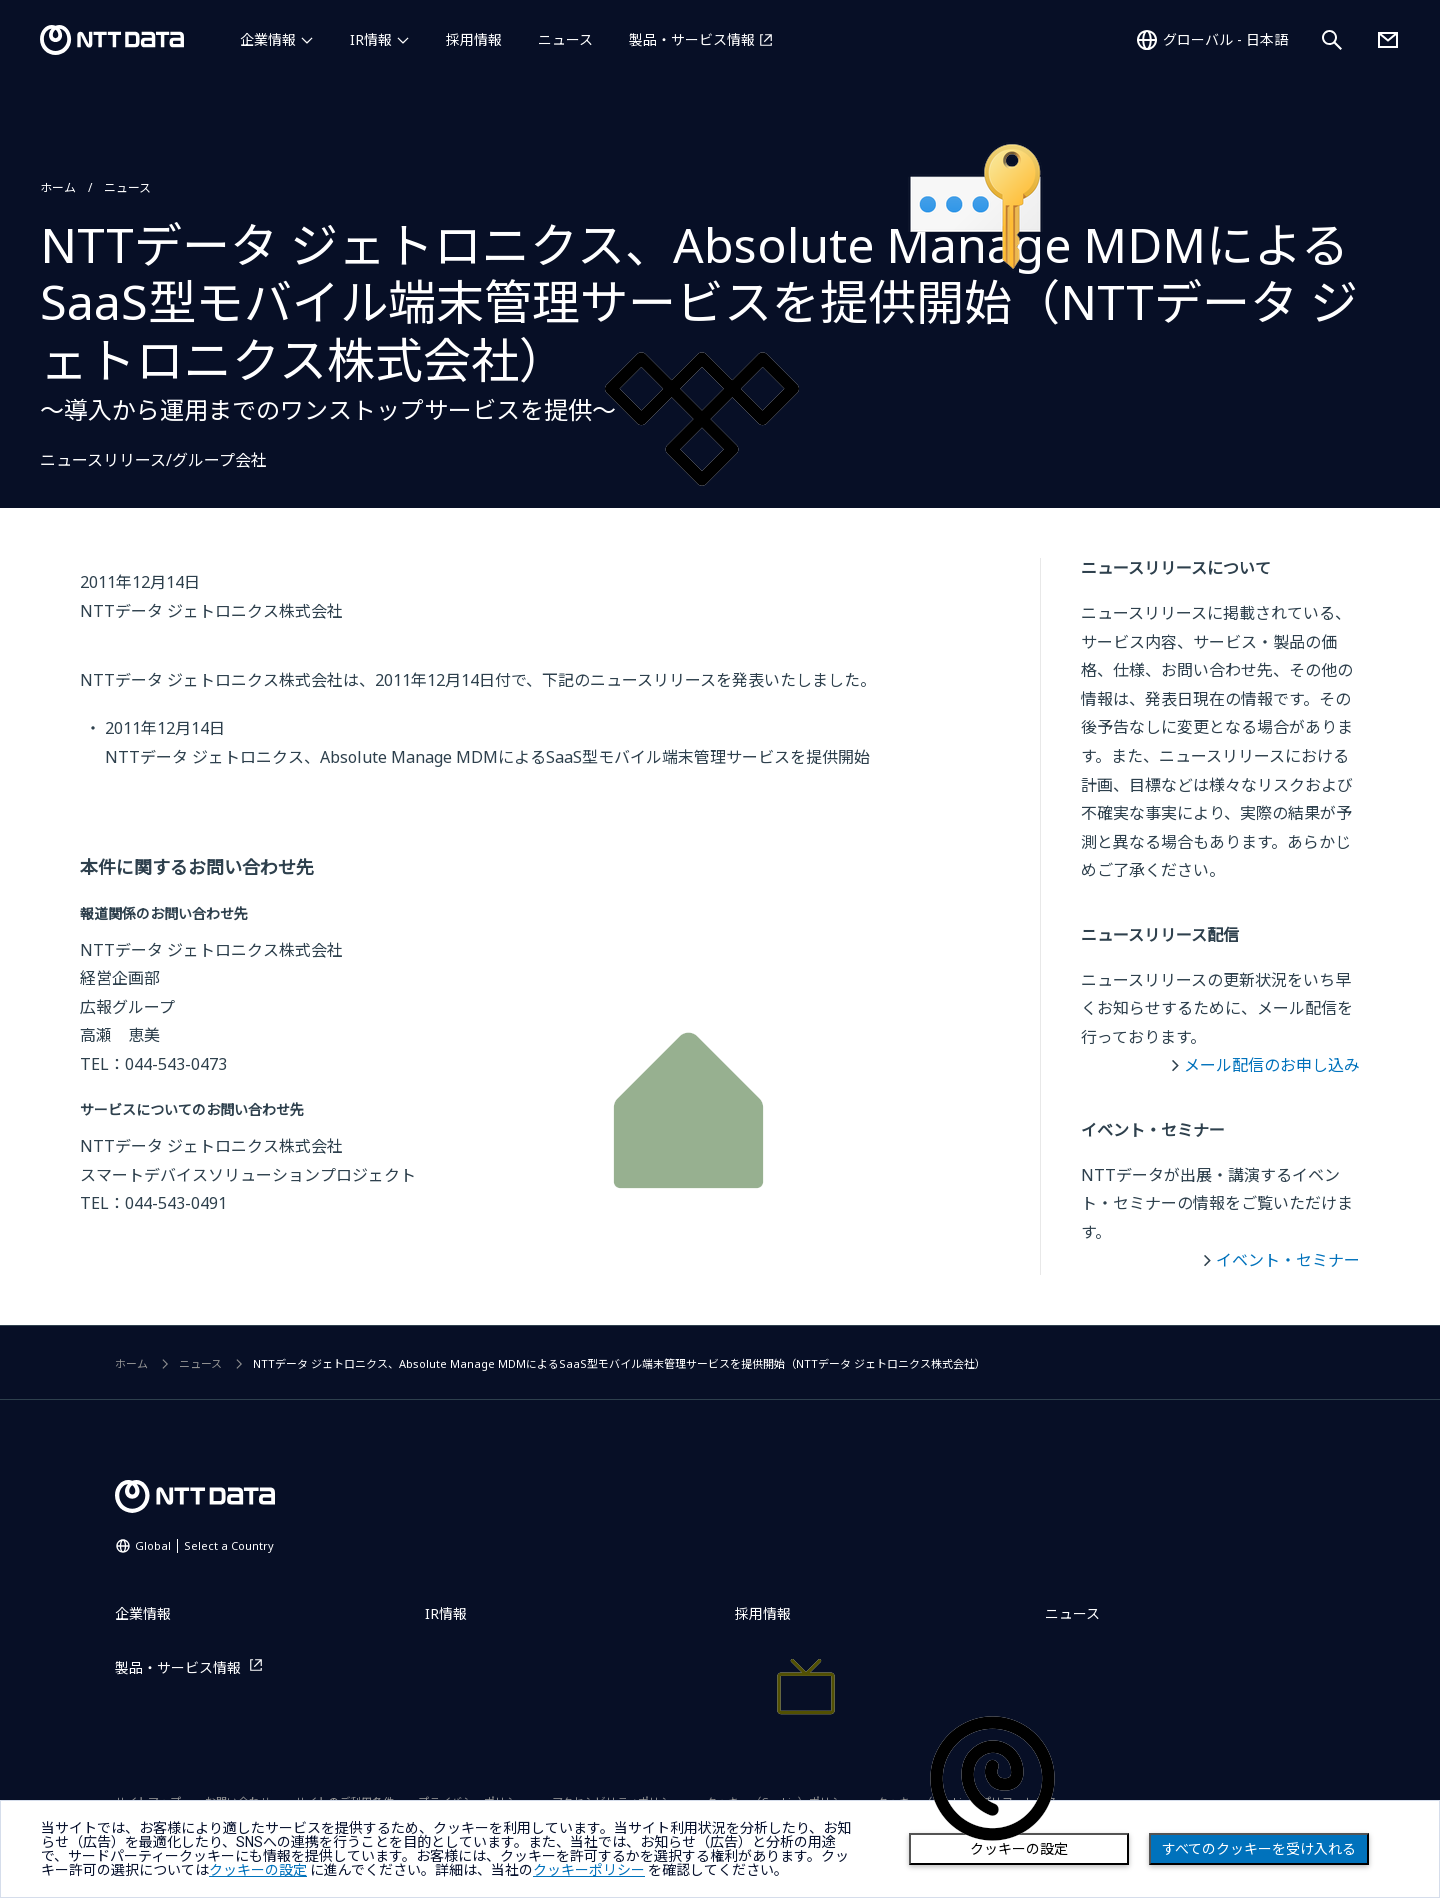  What do you see at coordinates (702, 413) in the screenshot?
I see `open tidal music streaming app` at bounding box center [702, 413].